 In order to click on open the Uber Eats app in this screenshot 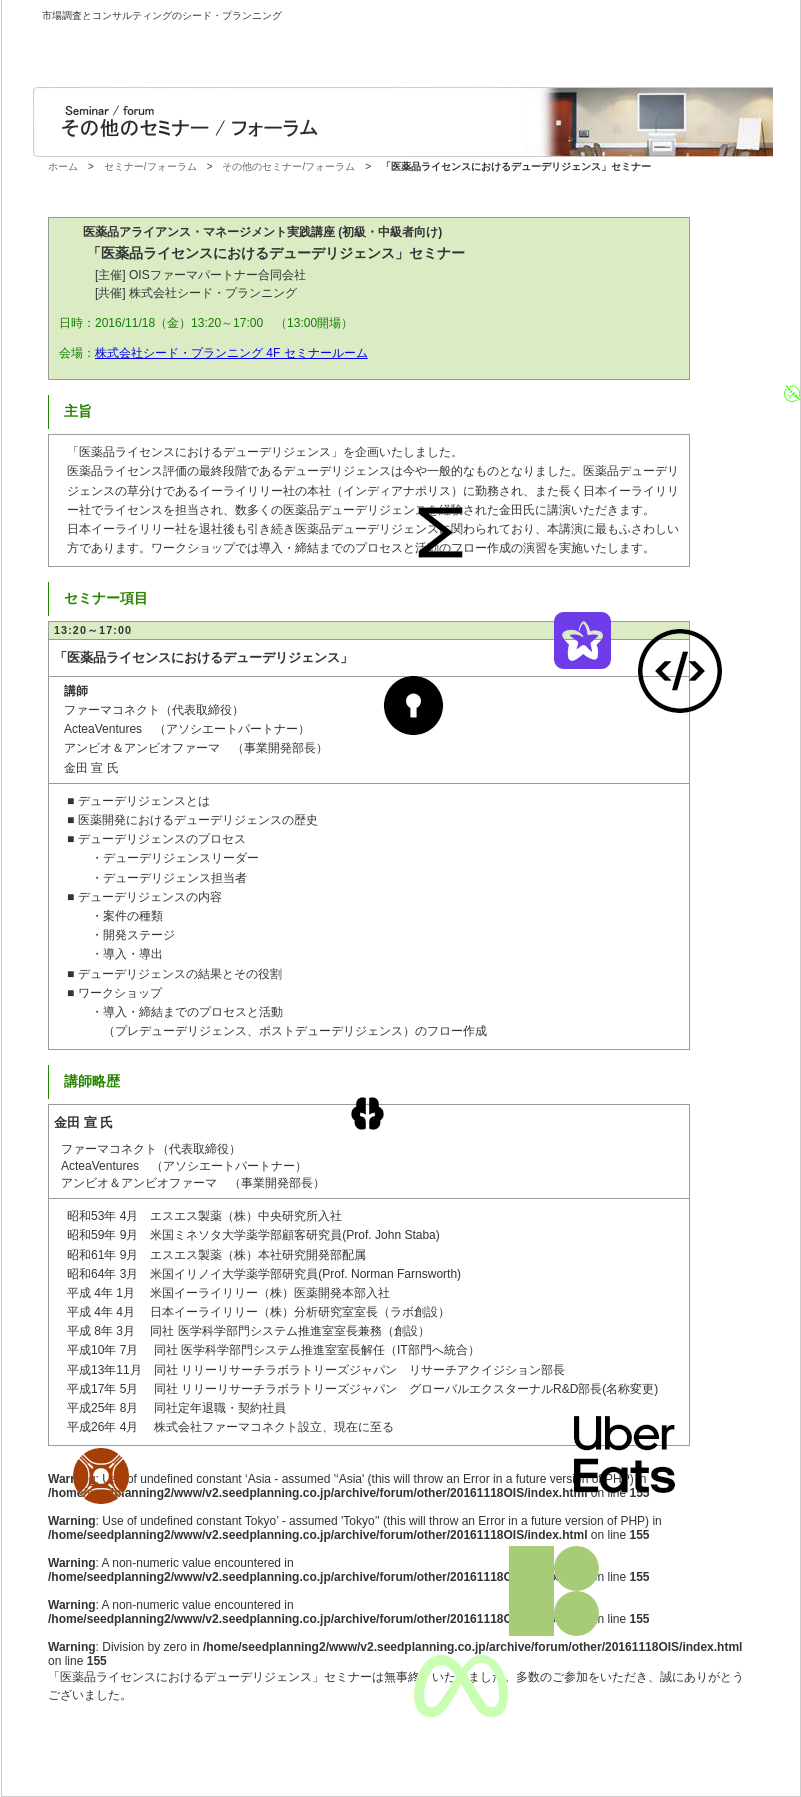, I will do `click(624, 1454)`.